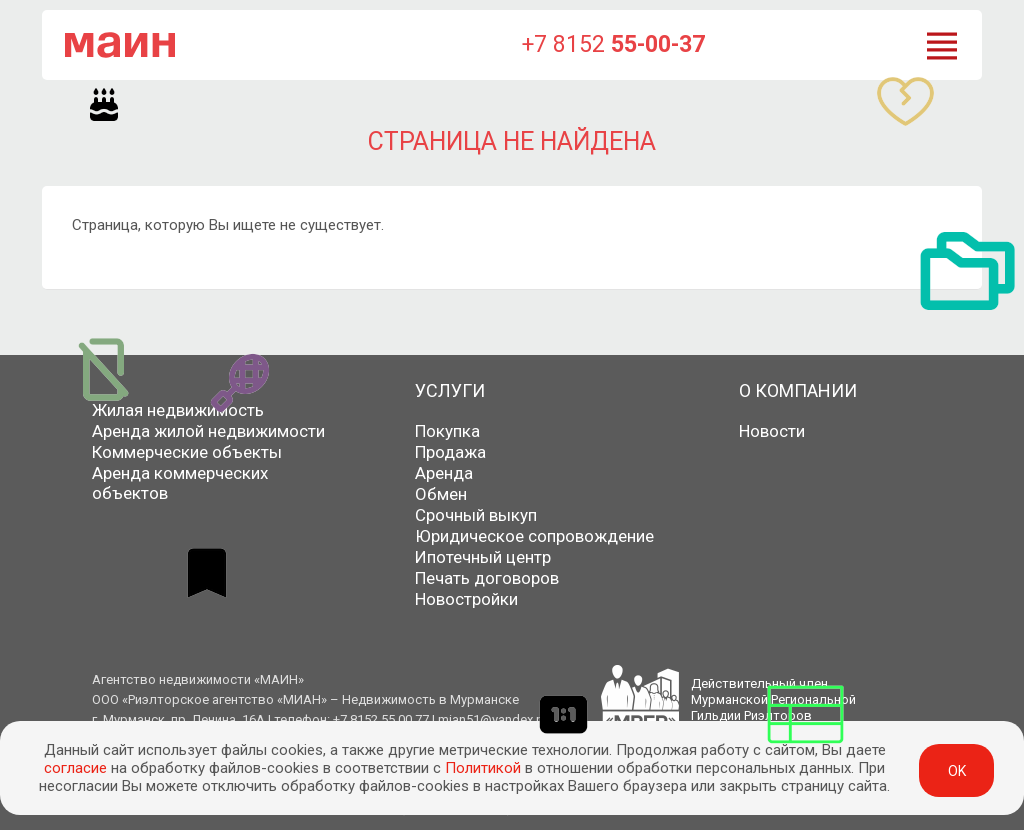  Describe the element at coordinates (905, 99) in the screenshot. I see `remove from favorites` at that location.